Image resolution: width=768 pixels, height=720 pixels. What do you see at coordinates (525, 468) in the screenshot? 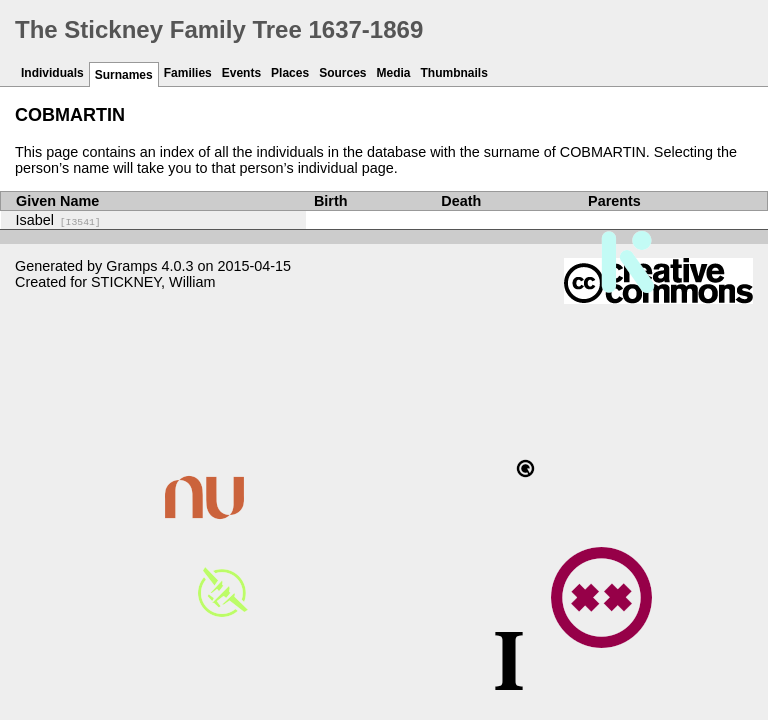
I see `restart or reboot the device` at bounding box center [525, 468].